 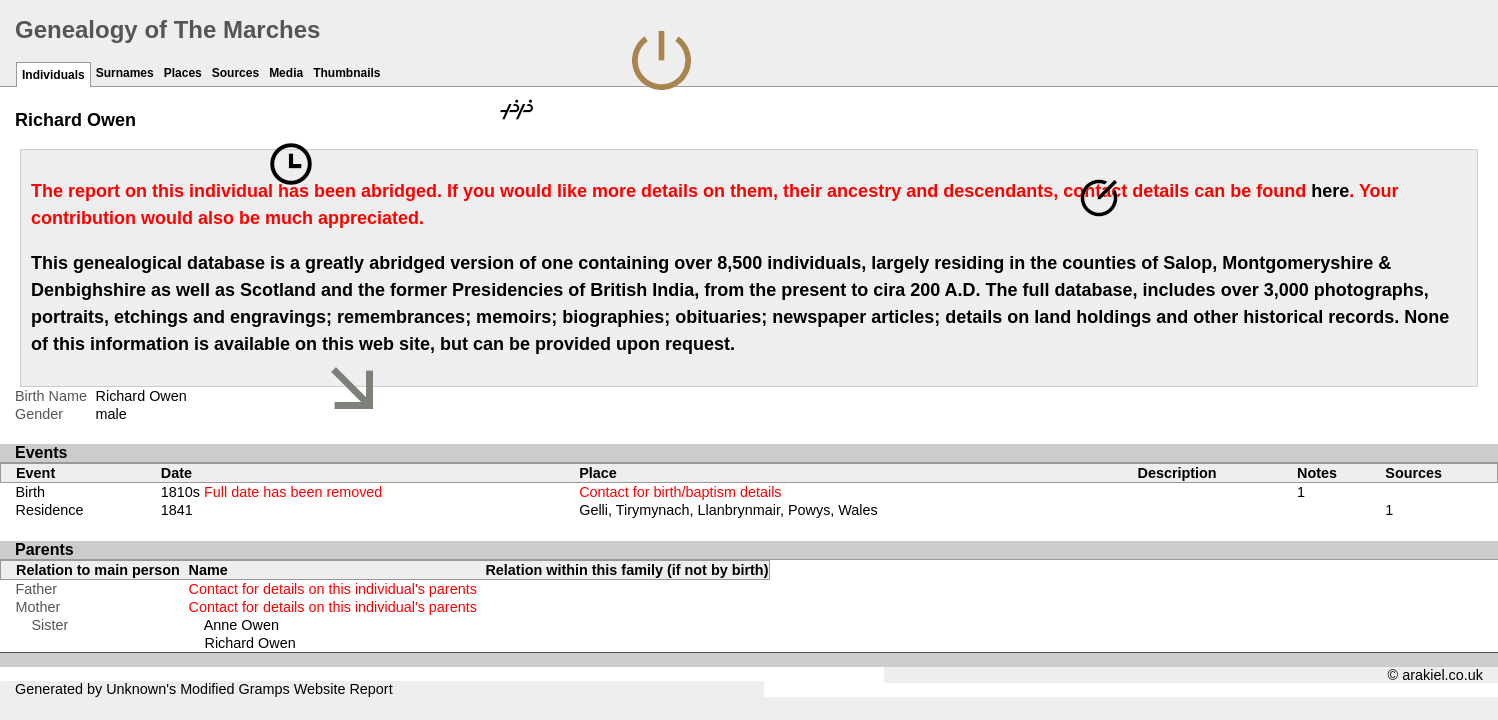 What do you see at coordinates (516, 109) in the screenshot?
I see `PaddlePaddle deep learning framework logo` at bounding box center [516, 109].